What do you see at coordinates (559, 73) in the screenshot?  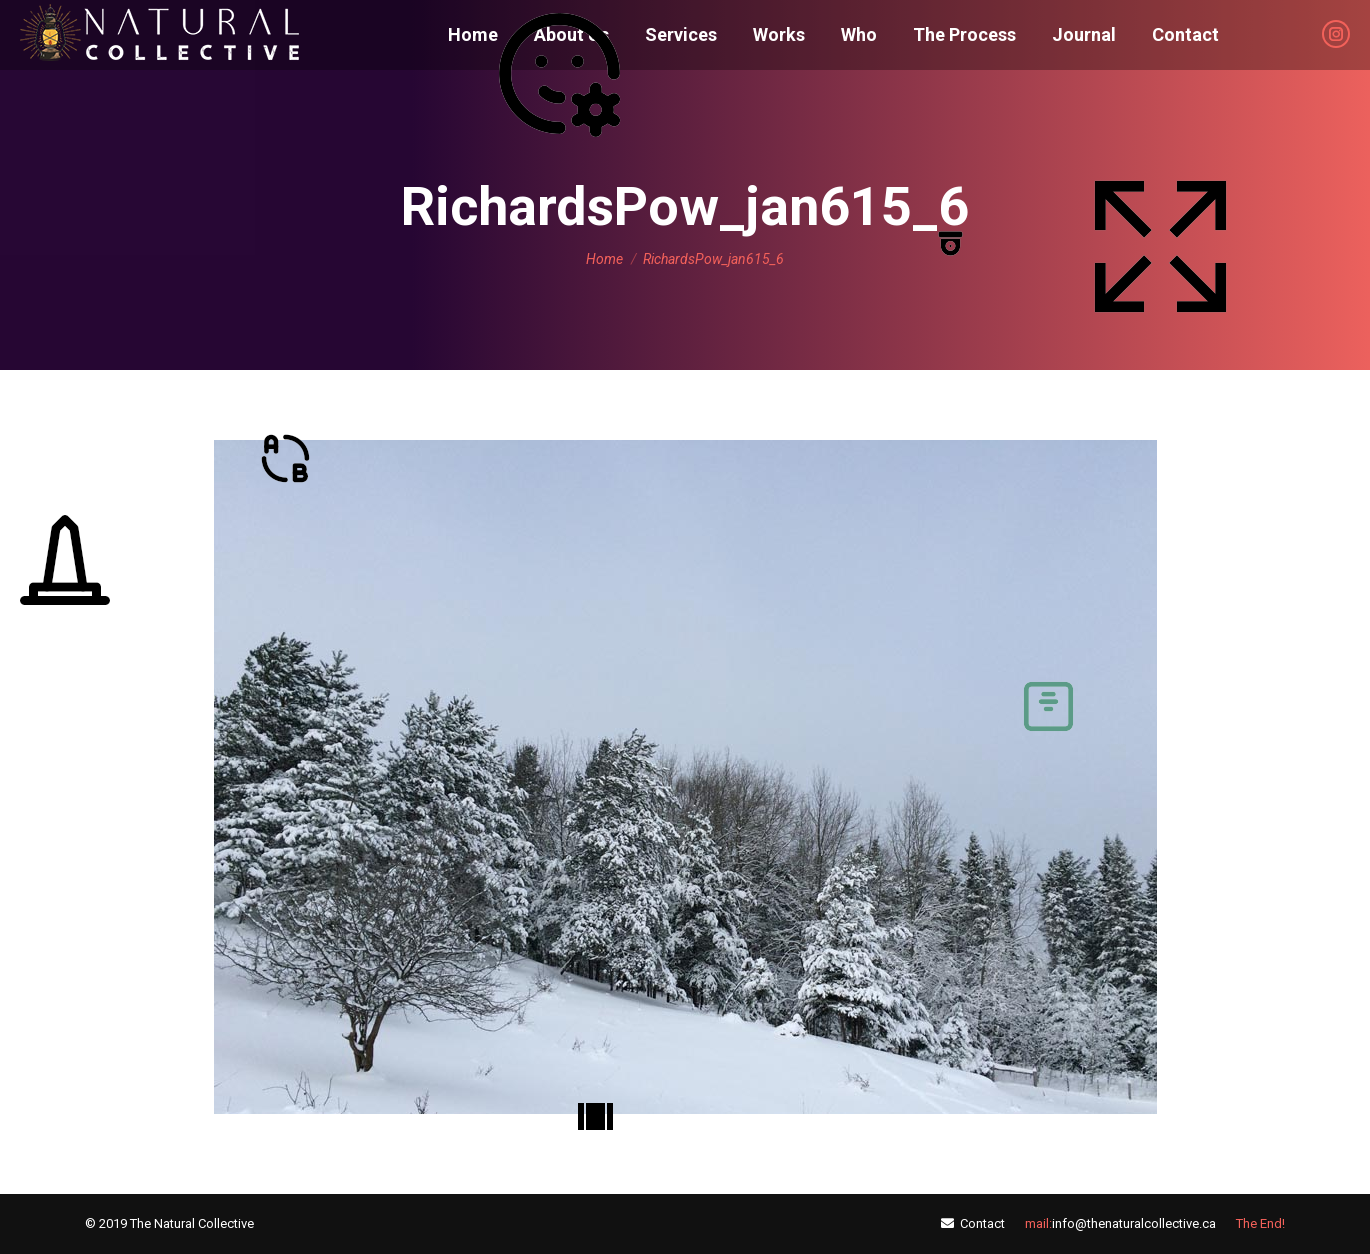 I see `customize emoji or reaction settings` at bounding box center [559, 73].